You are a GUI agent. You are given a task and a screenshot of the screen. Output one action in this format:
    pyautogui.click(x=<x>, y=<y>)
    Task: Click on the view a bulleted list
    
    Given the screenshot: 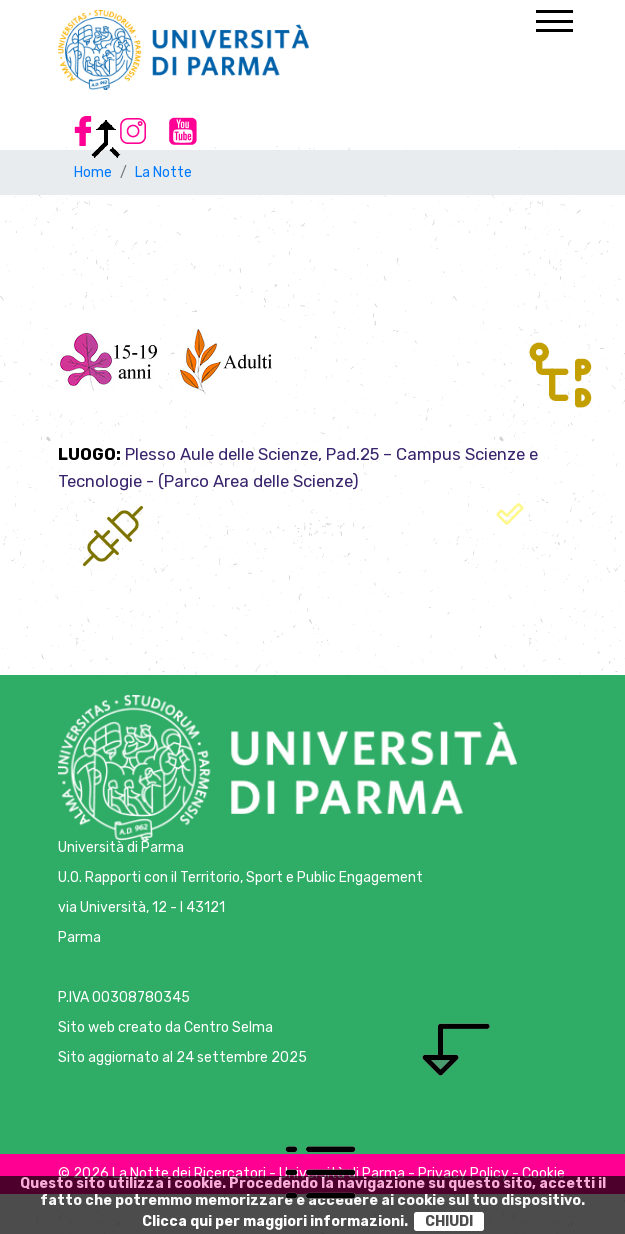 What is the action you would take?
    pyautogui.click(x=320, y=1172)
    